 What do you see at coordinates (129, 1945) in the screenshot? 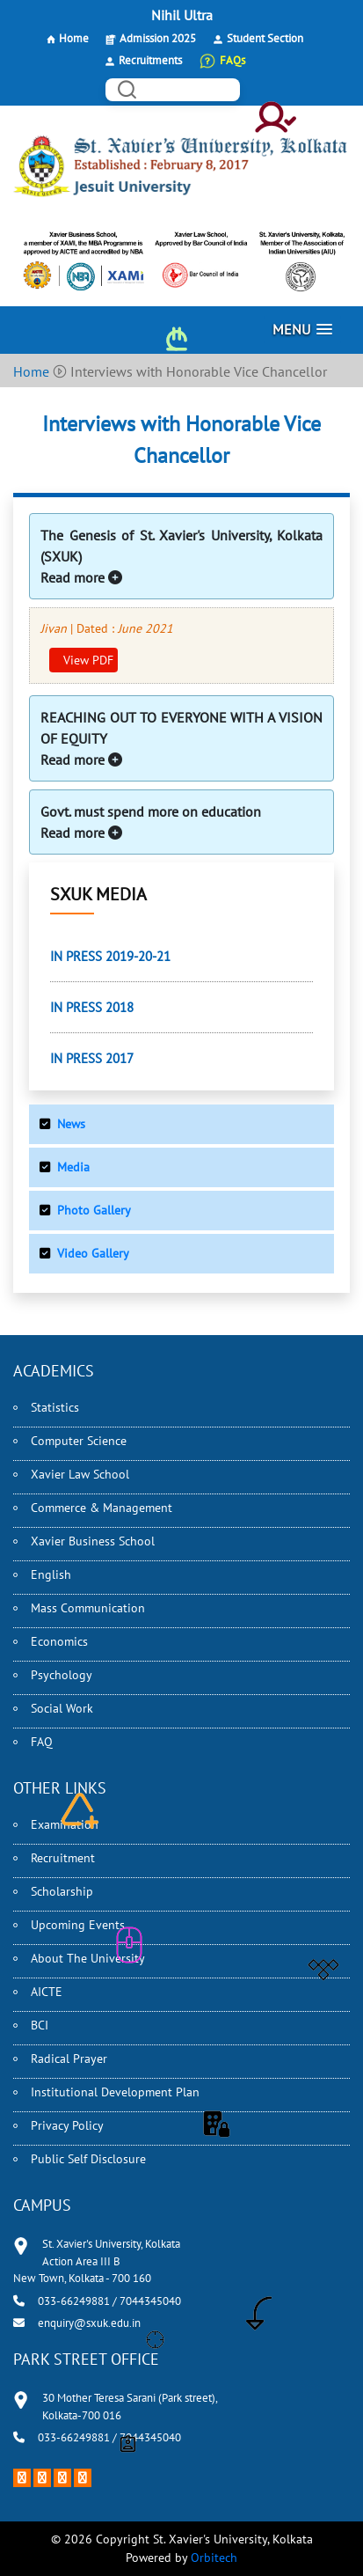
I see `indicates middle mouse button click action` at bounding box center [129, 1945].